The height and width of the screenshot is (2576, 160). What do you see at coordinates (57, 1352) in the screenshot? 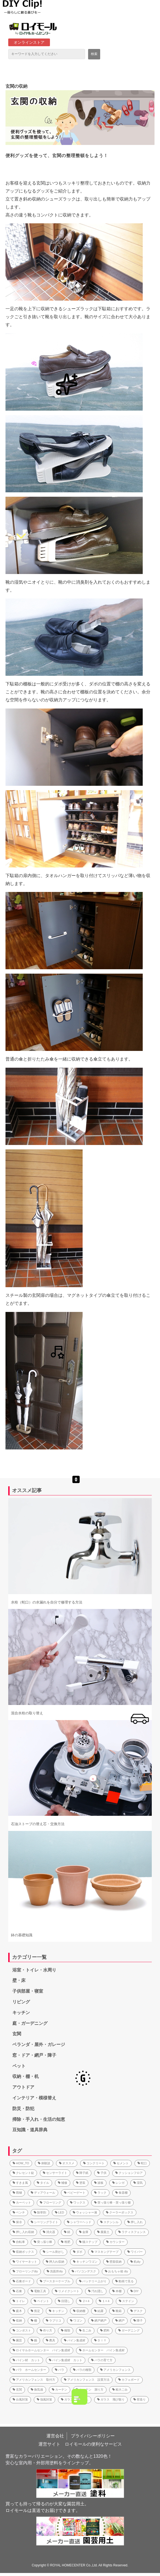
I see `add song to favorites` at bounding box center [57, 1352].